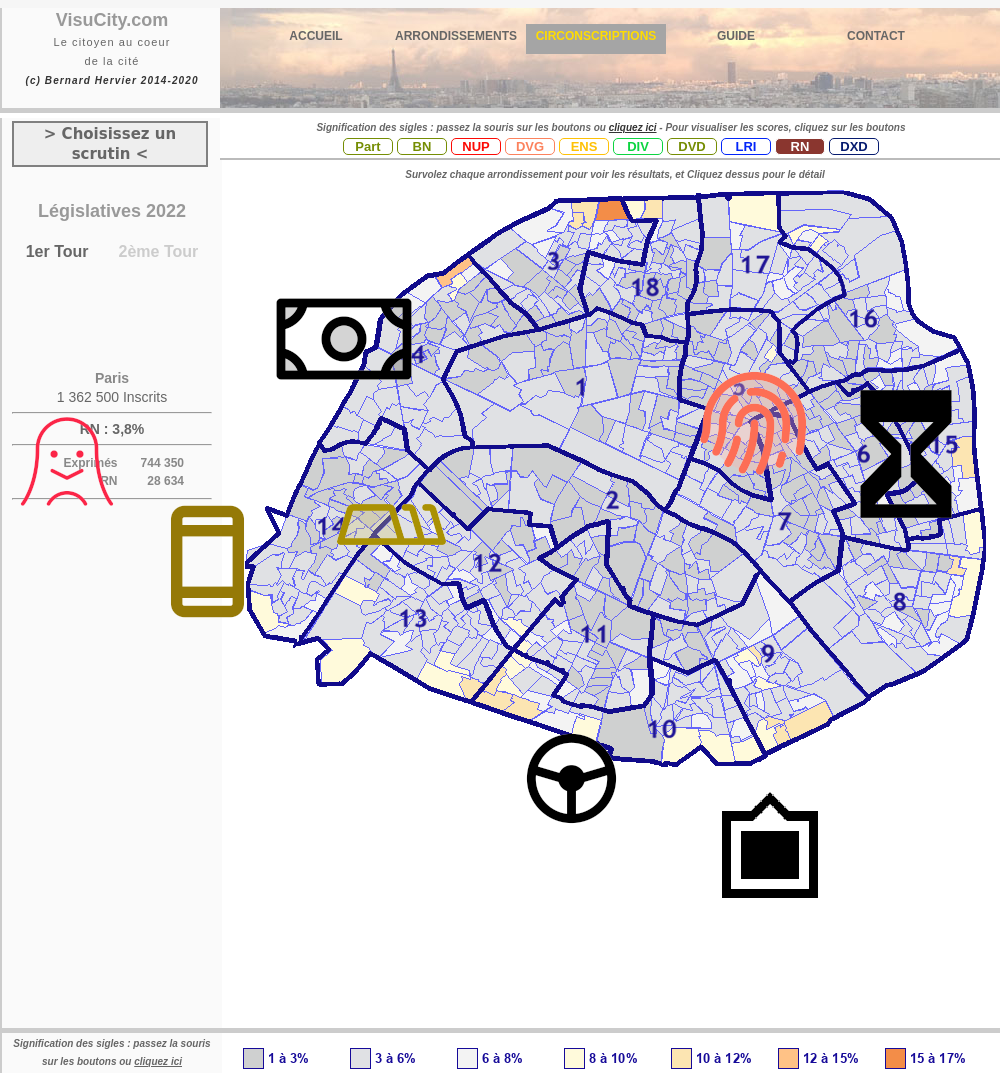  What do you see at coordinates (207, 561) in the screenshot?
I see `switch to mobile view` at bounding box center [207, 561].